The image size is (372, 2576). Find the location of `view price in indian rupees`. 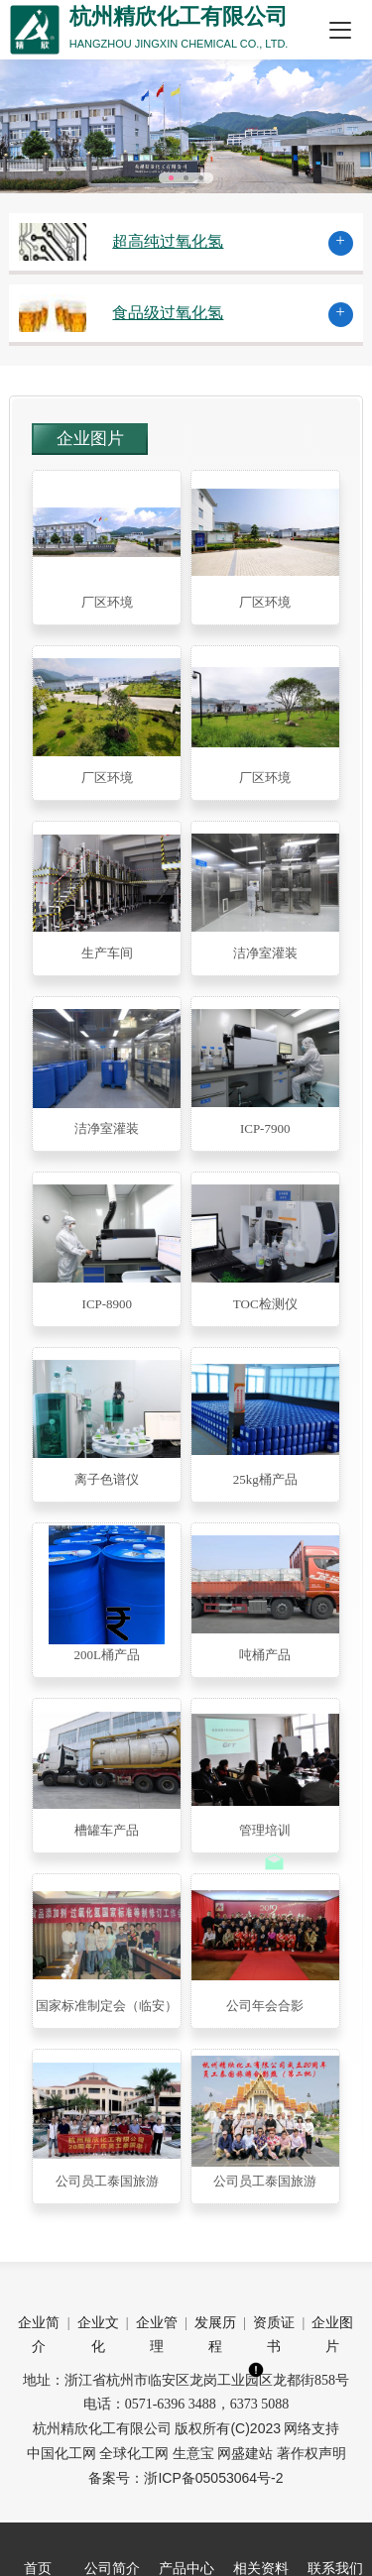

view price in indian rupees is located at coordinates (118, 1624).